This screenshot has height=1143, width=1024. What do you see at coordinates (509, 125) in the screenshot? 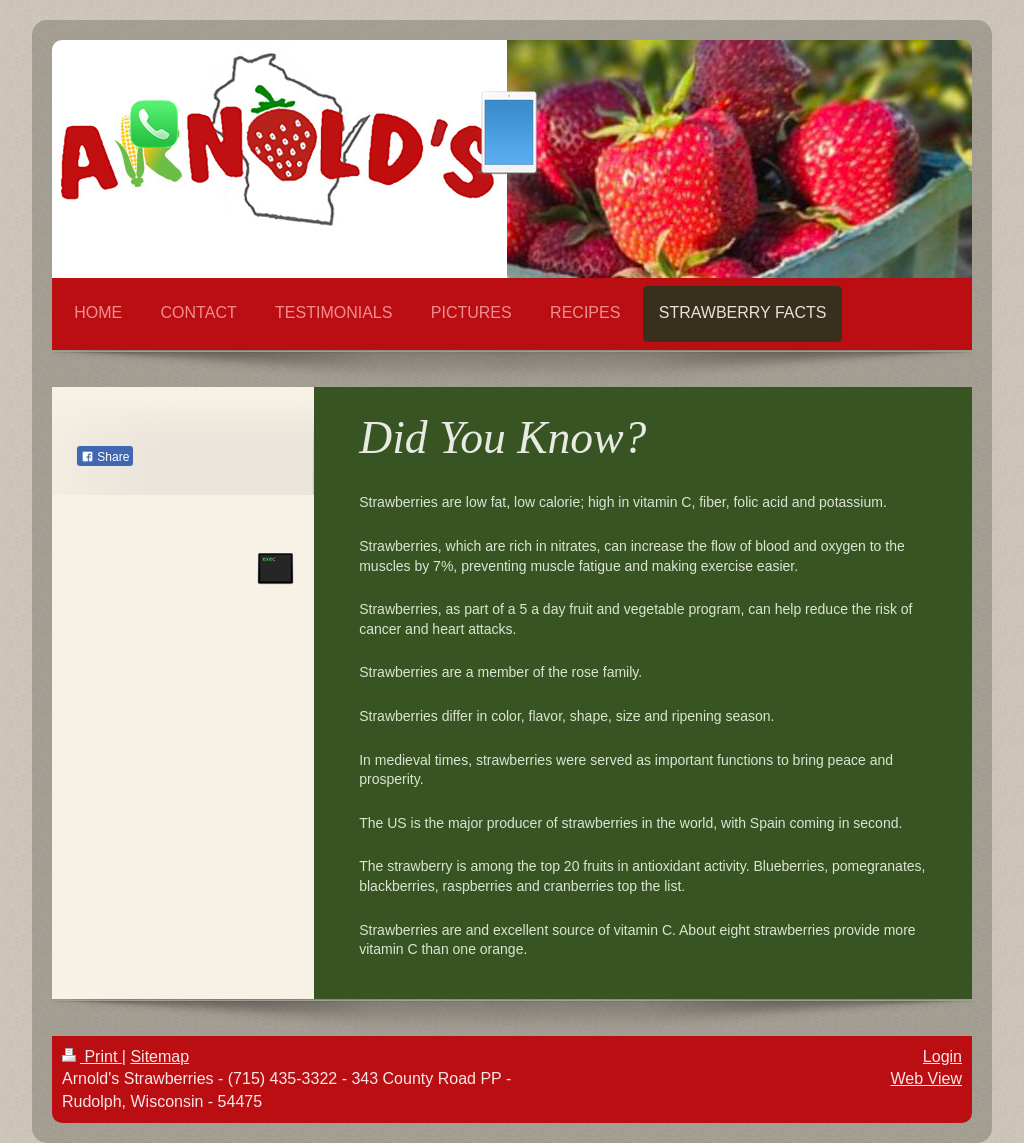
I see `iPad mini 2 device detected` at bounding box center [509, 125].